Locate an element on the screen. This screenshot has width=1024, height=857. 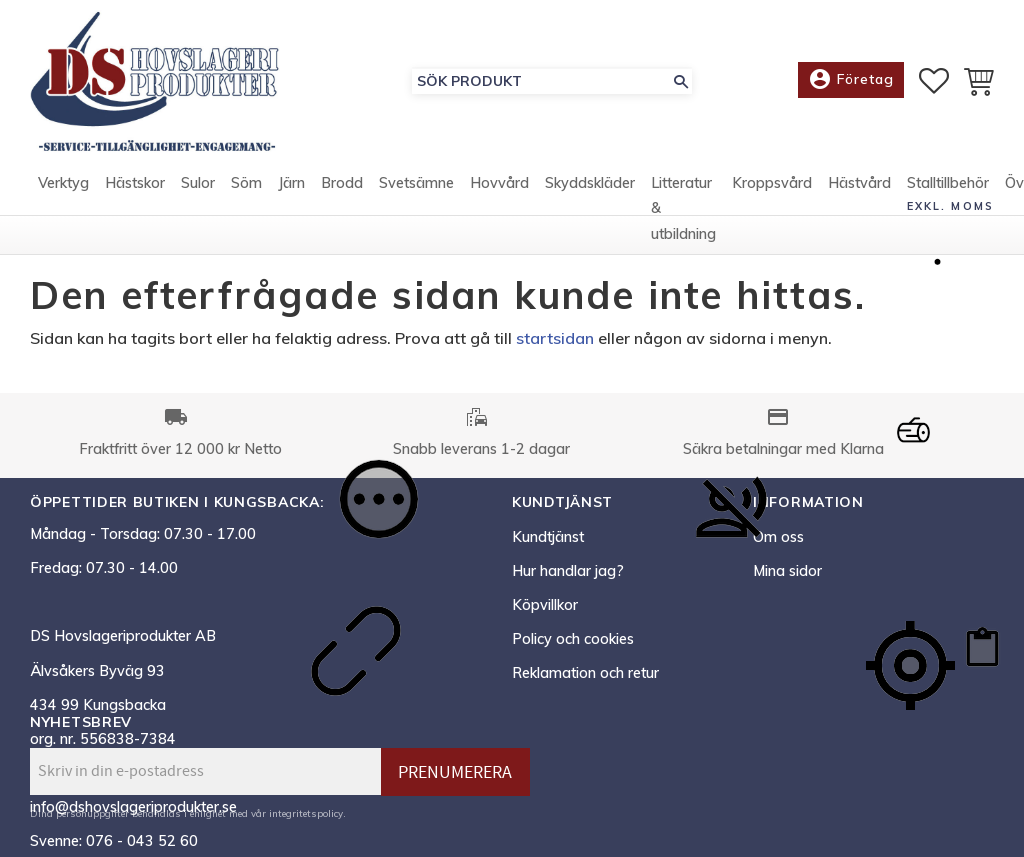
indicates GPS location is locked and active is located at coordinates (910, 665).